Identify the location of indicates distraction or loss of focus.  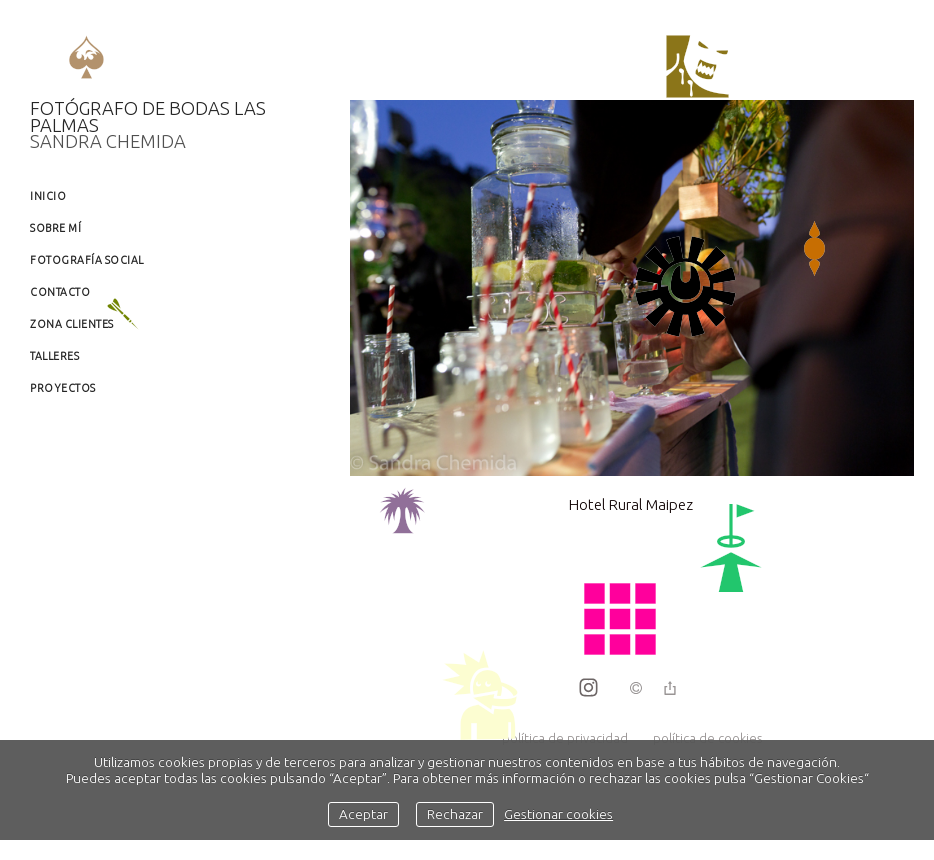
(480, 695).